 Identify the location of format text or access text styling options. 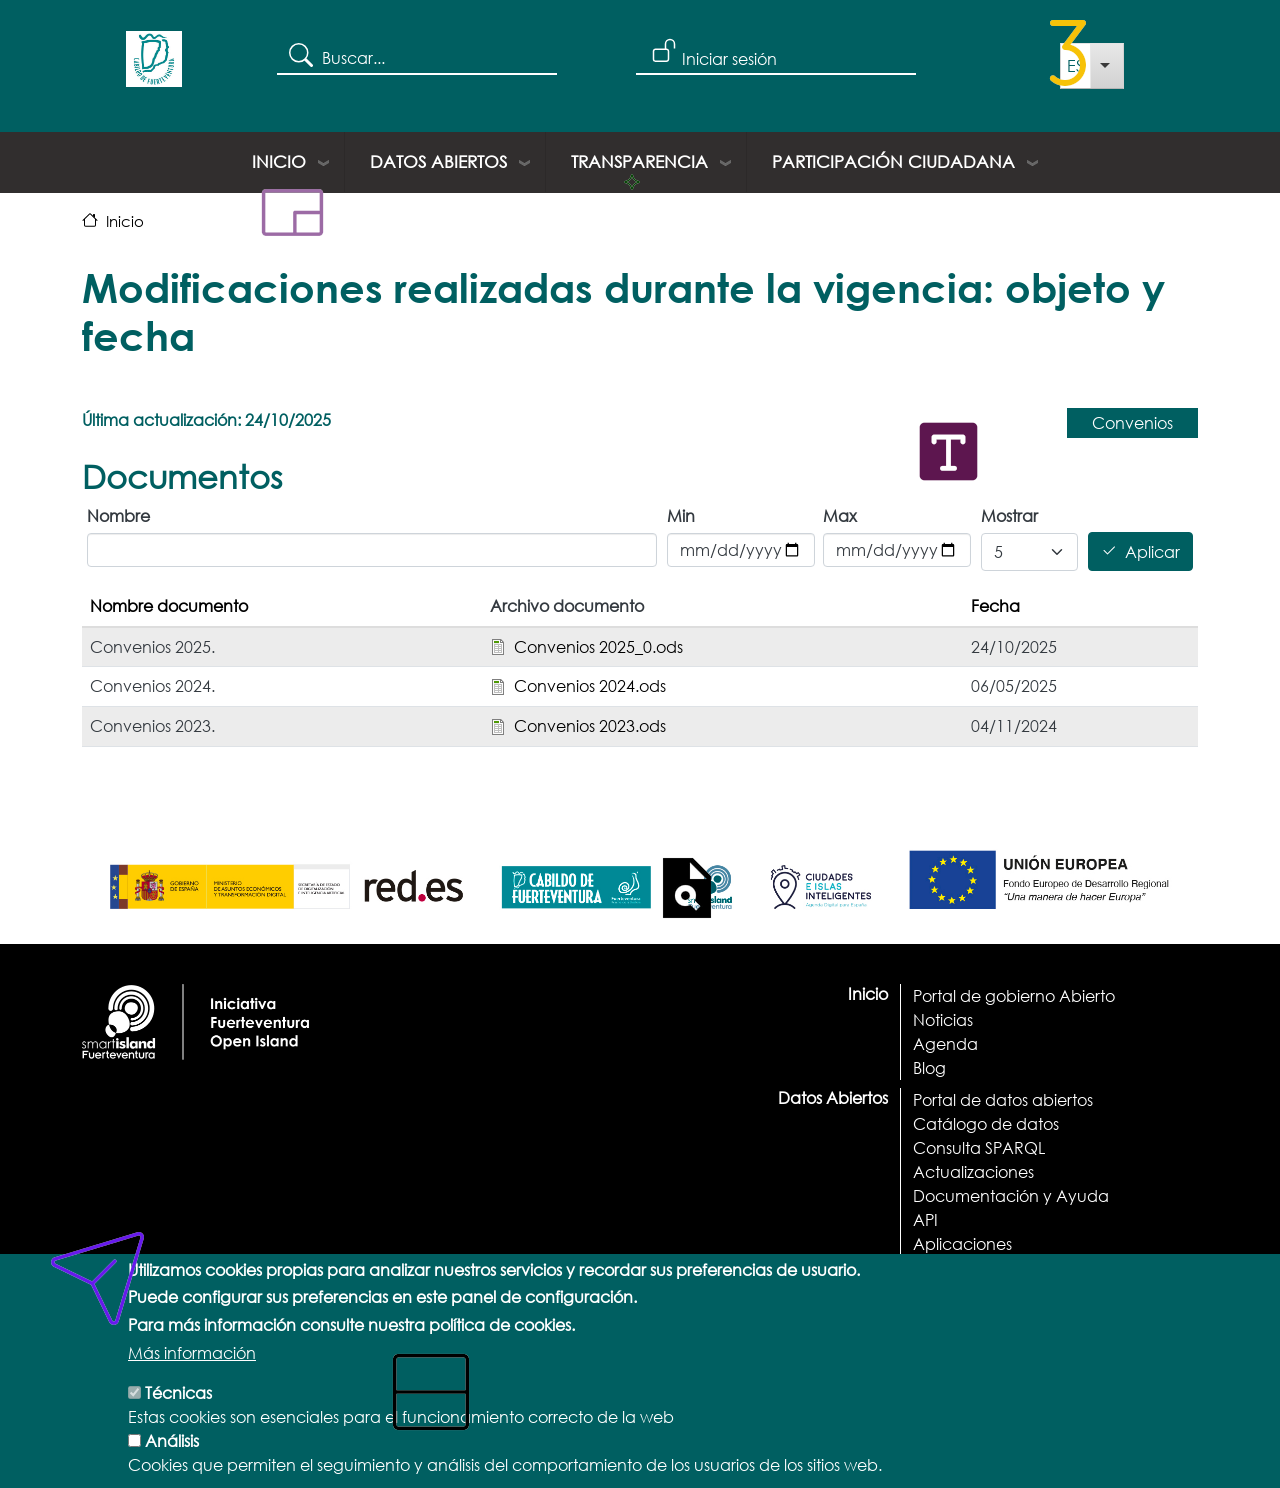
(948, 451).